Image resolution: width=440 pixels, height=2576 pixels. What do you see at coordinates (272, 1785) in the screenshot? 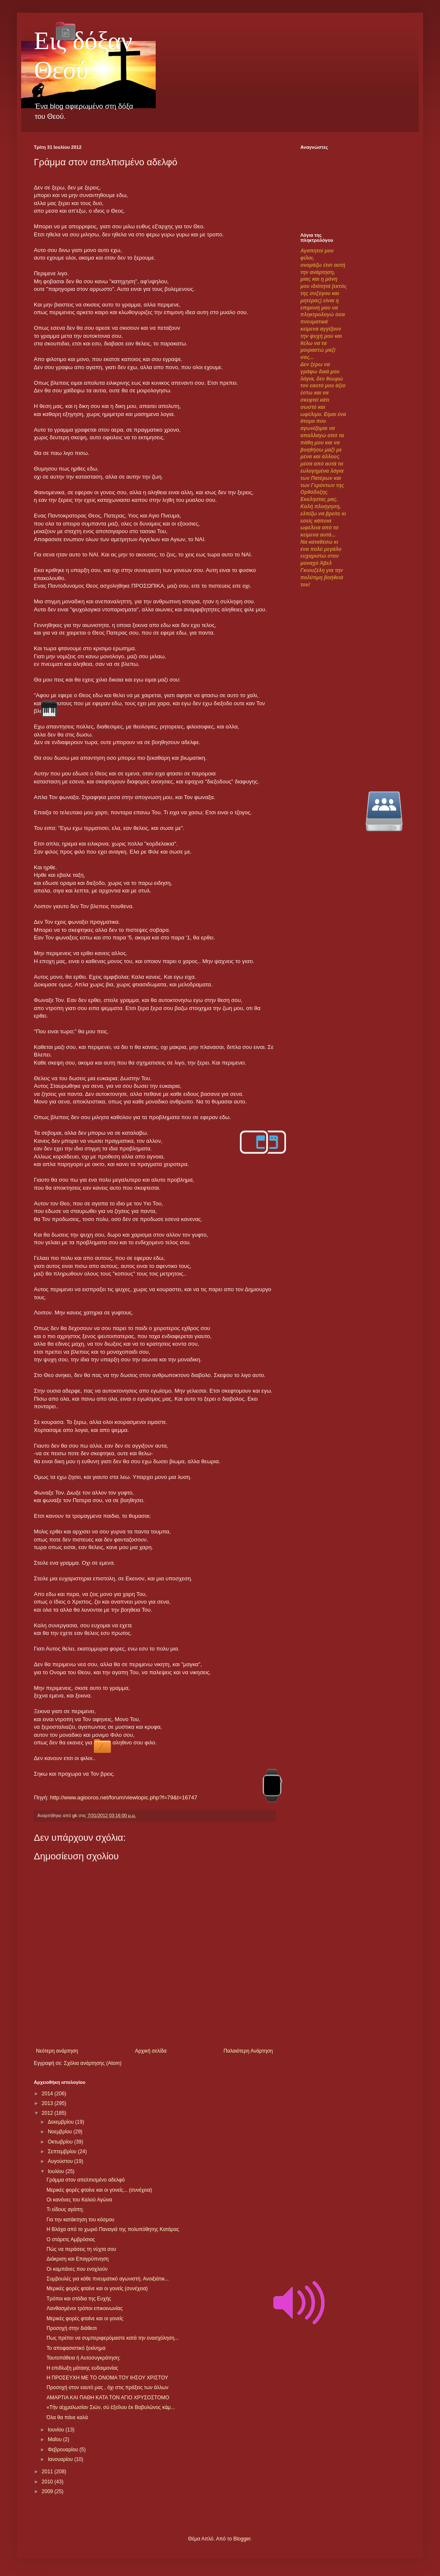
I see `manage your connected Apple Watch SE` at bounding box center [272, 1785].